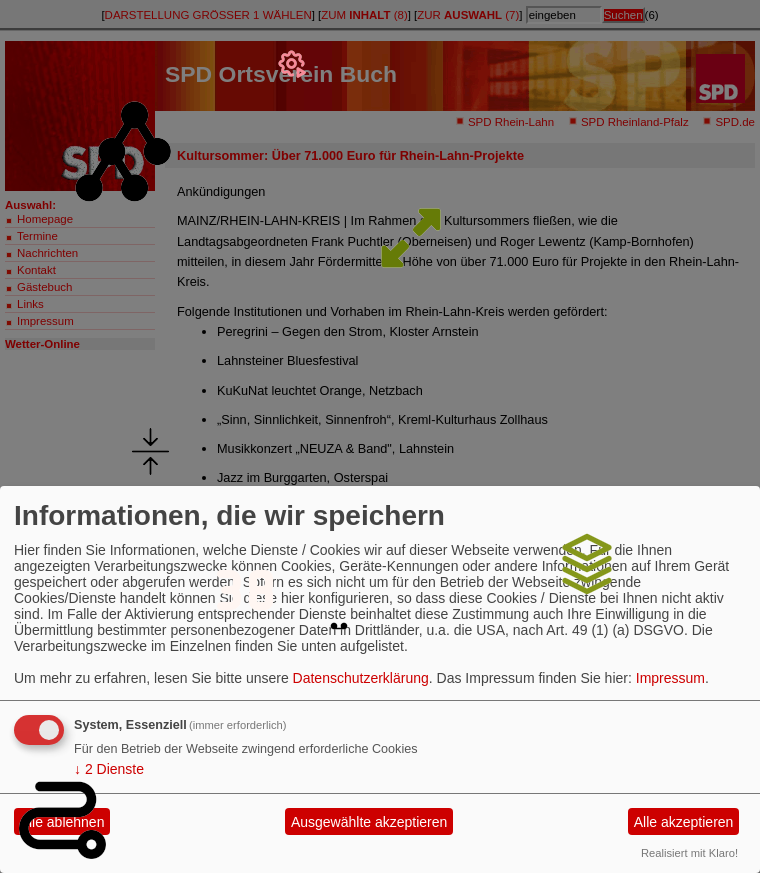  Describe the element at coordinates (339, 626) in the screenshot. I see `indicates active recording in progress` at that location.